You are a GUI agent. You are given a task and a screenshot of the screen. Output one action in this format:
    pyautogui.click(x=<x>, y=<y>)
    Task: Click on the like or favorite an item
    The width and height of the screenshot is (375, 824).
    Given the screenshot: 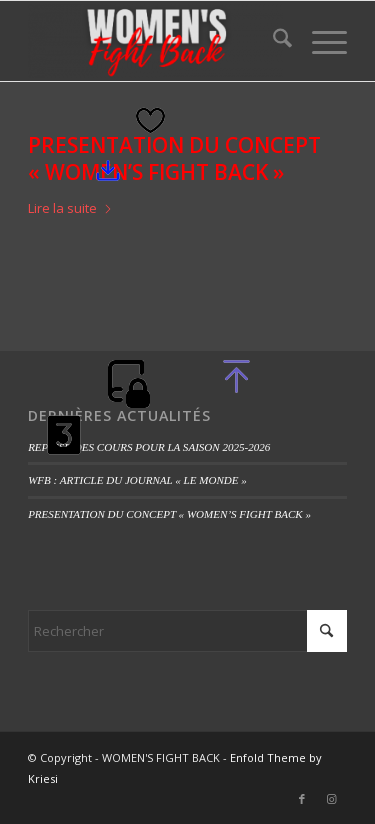 What is the action you would take?
    pyautogui.click(x=150, y=120)
    